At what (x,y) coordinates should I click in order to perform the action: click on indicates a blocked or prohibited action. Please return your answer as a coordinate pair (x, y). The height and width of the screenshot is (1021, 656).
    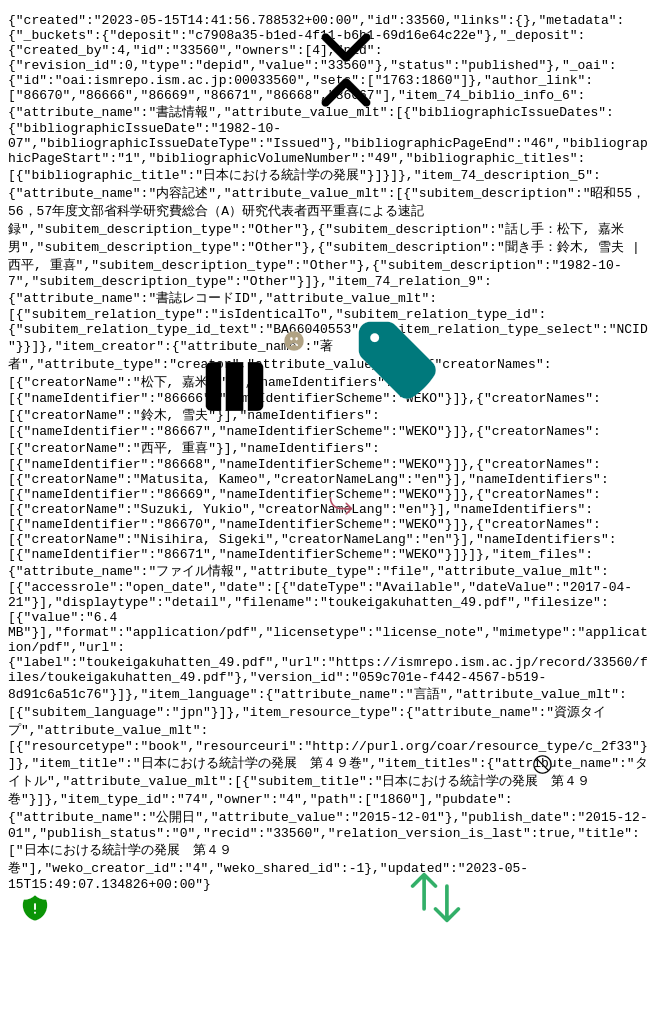
    Looking at the image, I should click on (542, 764).